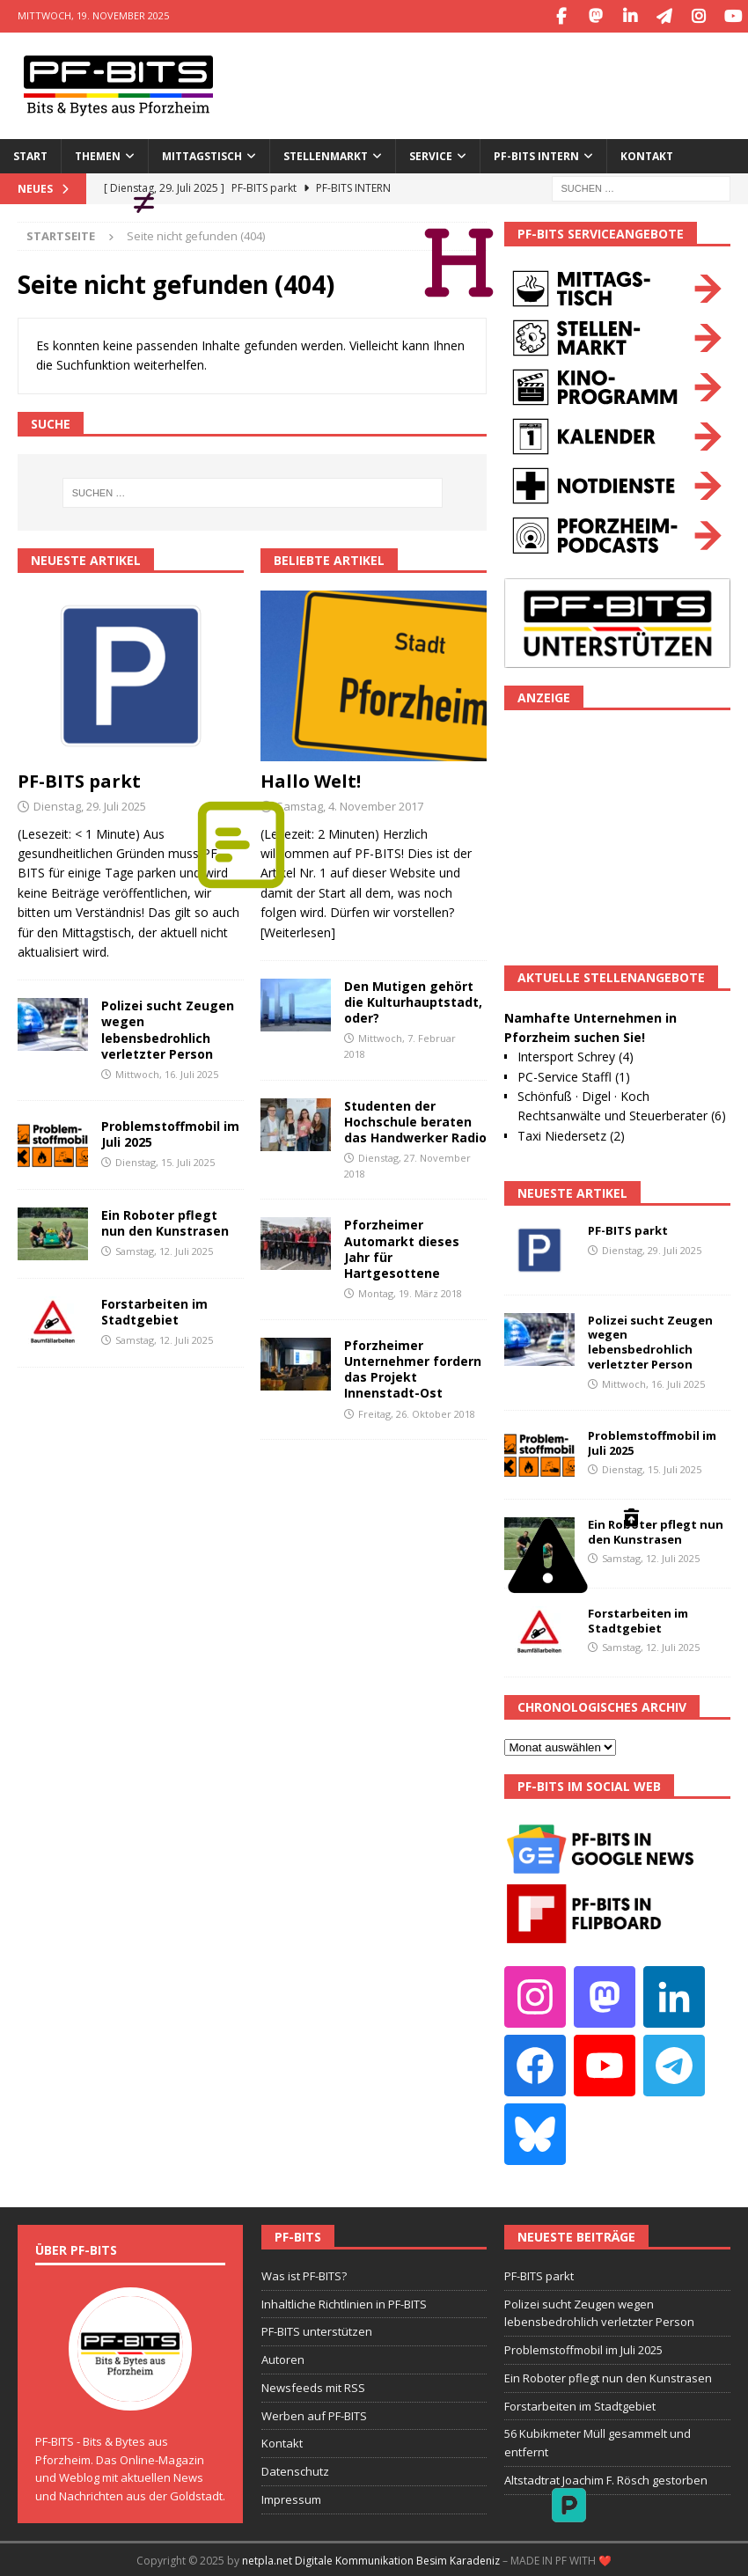 The width and height of the screenshot is (748, 2576). Describe the element at coordinates (568, 2505) in the screenshot. I see `find nearby parking locations` at that location.